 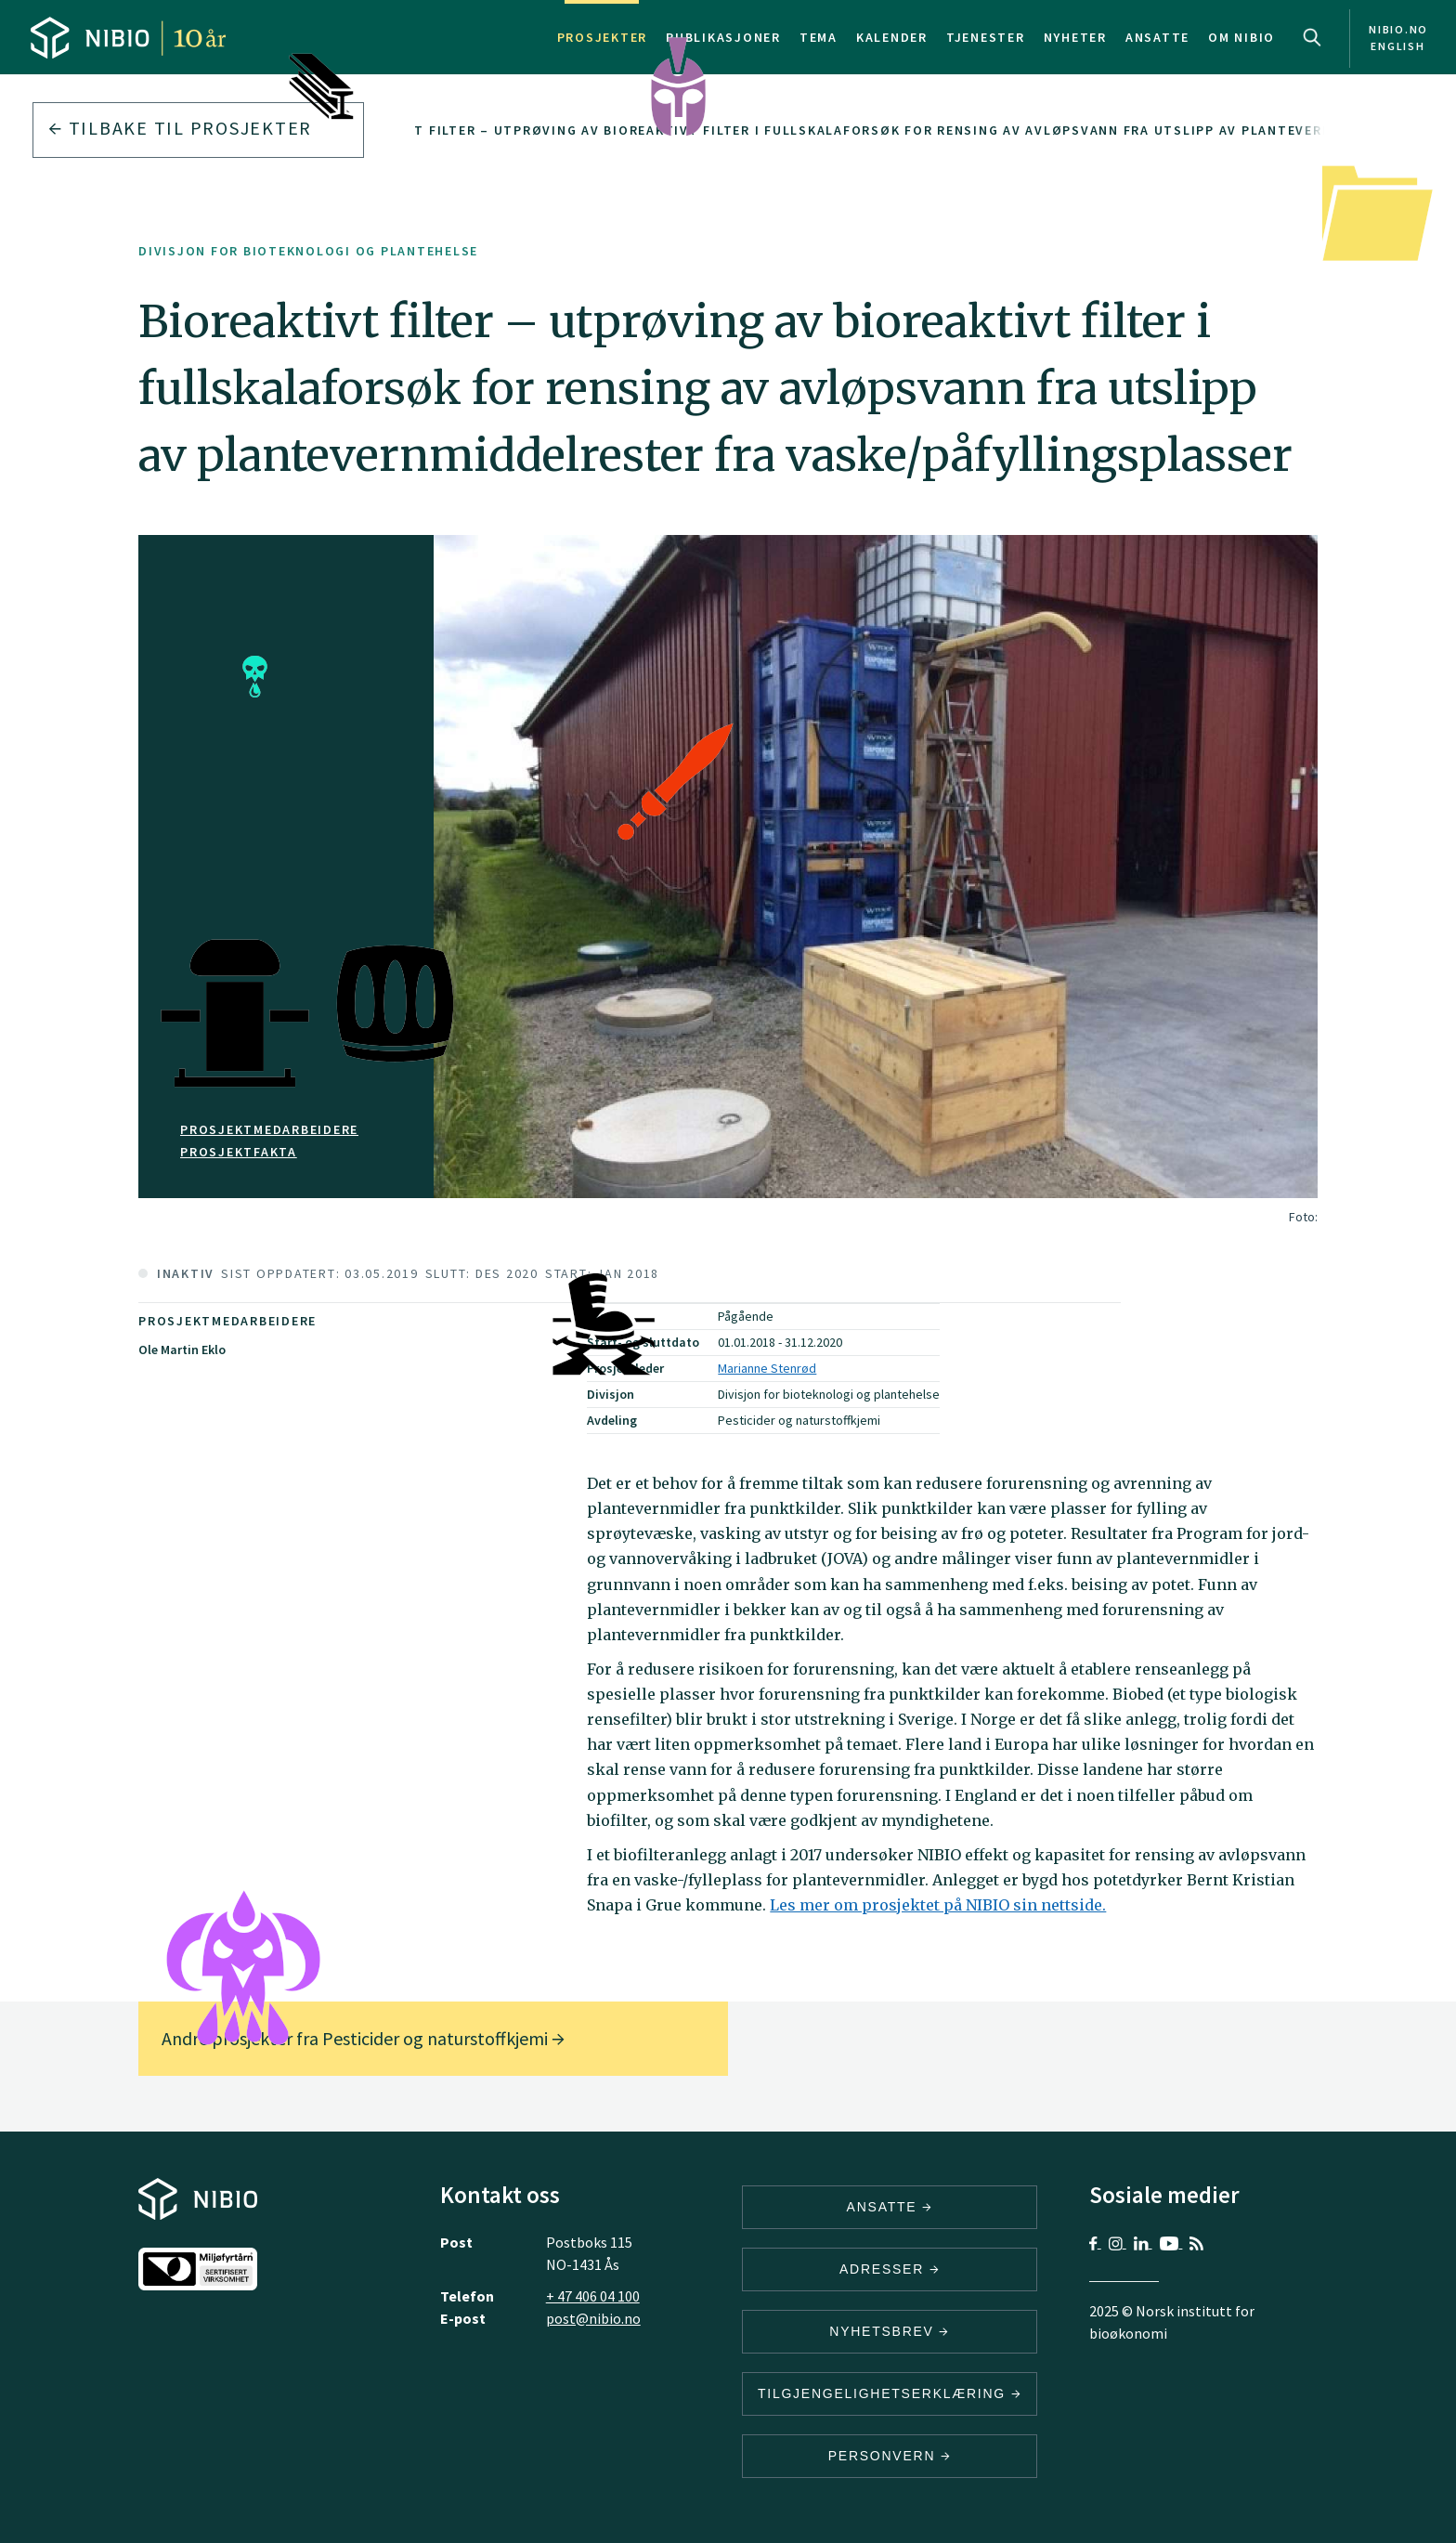 What do you see at coordinates (1375, 211) in the screenshot?
I see `open or browse files in a folder` at bounding box center [1375, 211].